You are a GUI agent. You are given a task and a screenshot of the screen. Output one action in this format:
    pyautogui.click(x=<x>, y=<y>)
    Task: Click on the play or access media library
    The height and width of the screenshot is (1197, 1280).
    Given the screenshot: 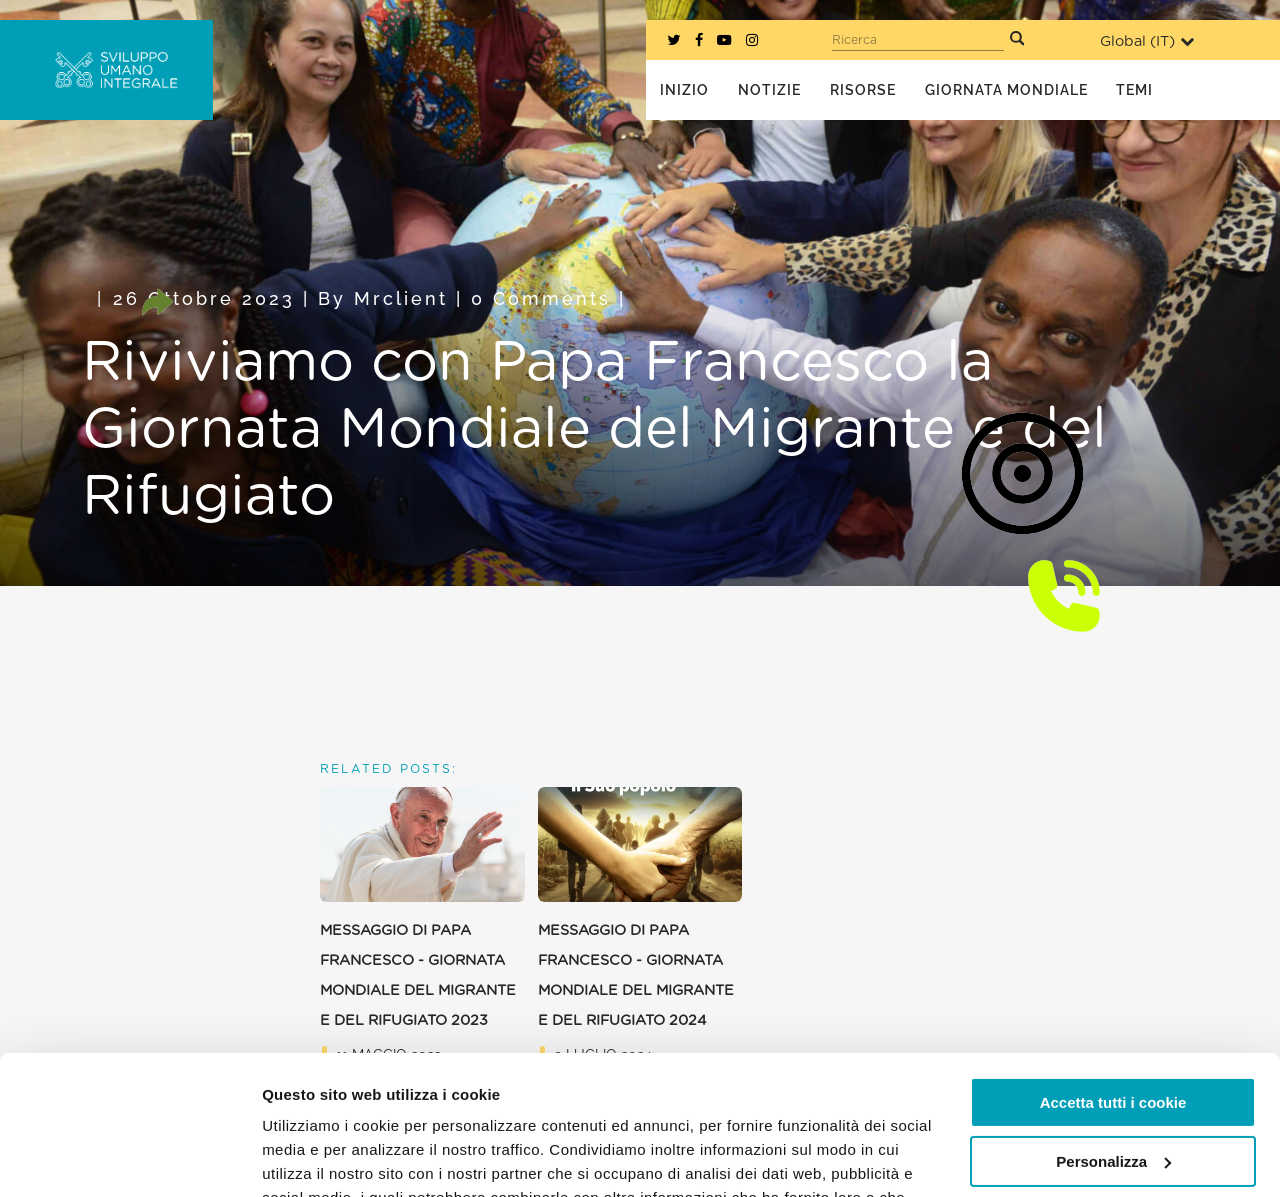 What is the action you would take?
    pyautogui.click(x=1022, y=473)
    